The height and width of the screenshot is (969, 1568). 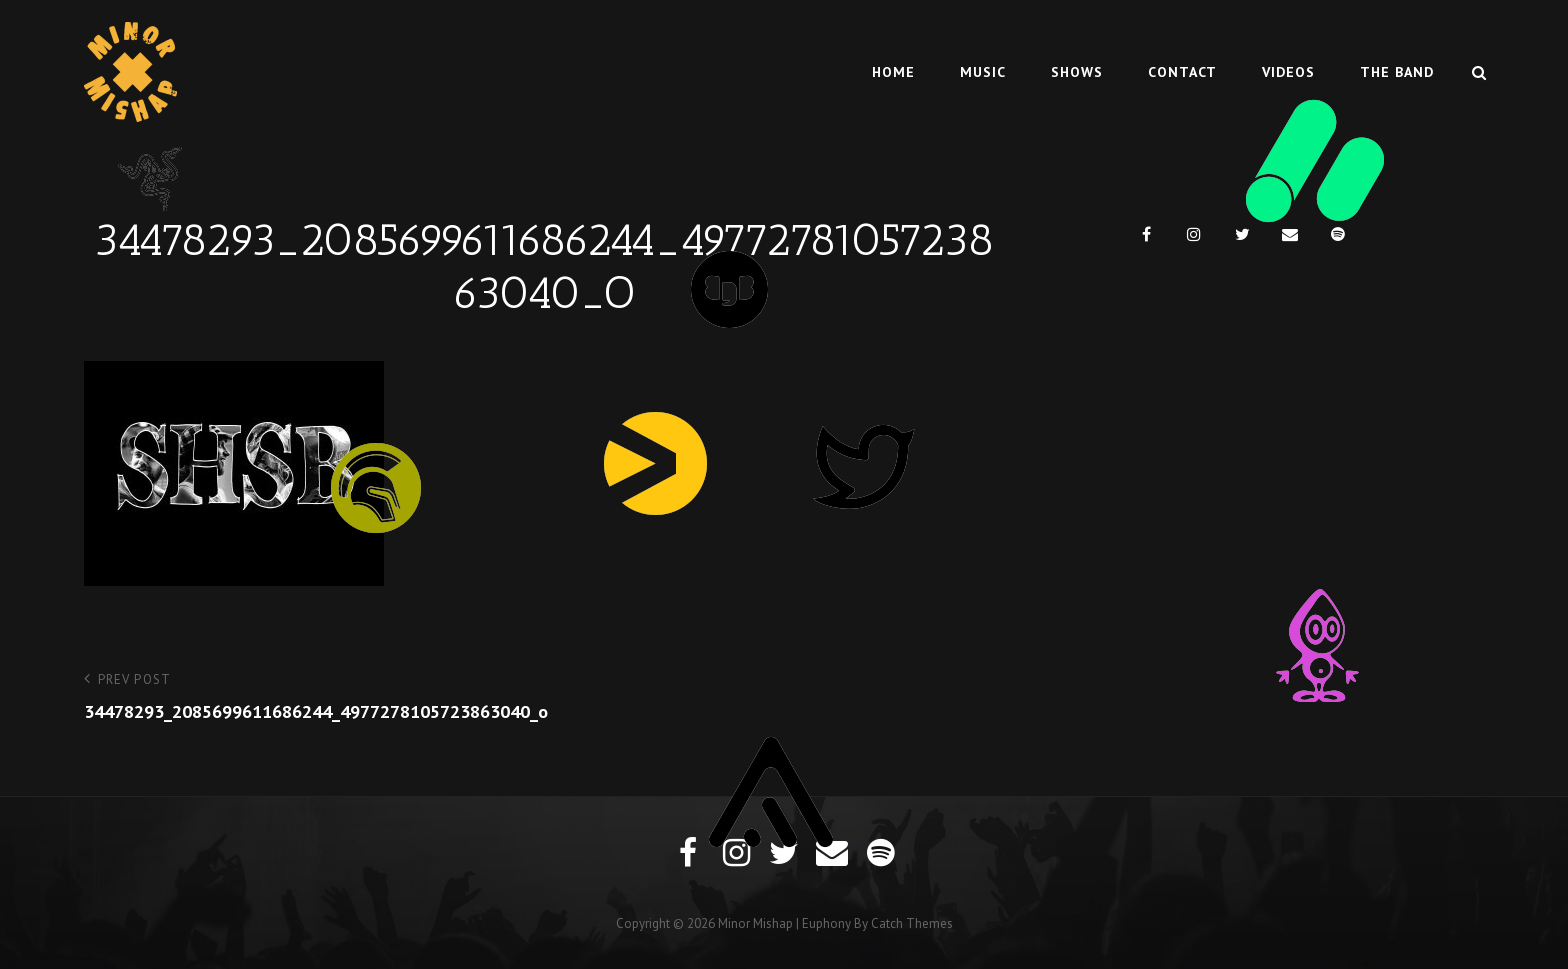 What do you see at coordinates (376, 488) in the screenshot?
I see `indicates delphi programming environment or IDE` at bounding box center [376, 488].